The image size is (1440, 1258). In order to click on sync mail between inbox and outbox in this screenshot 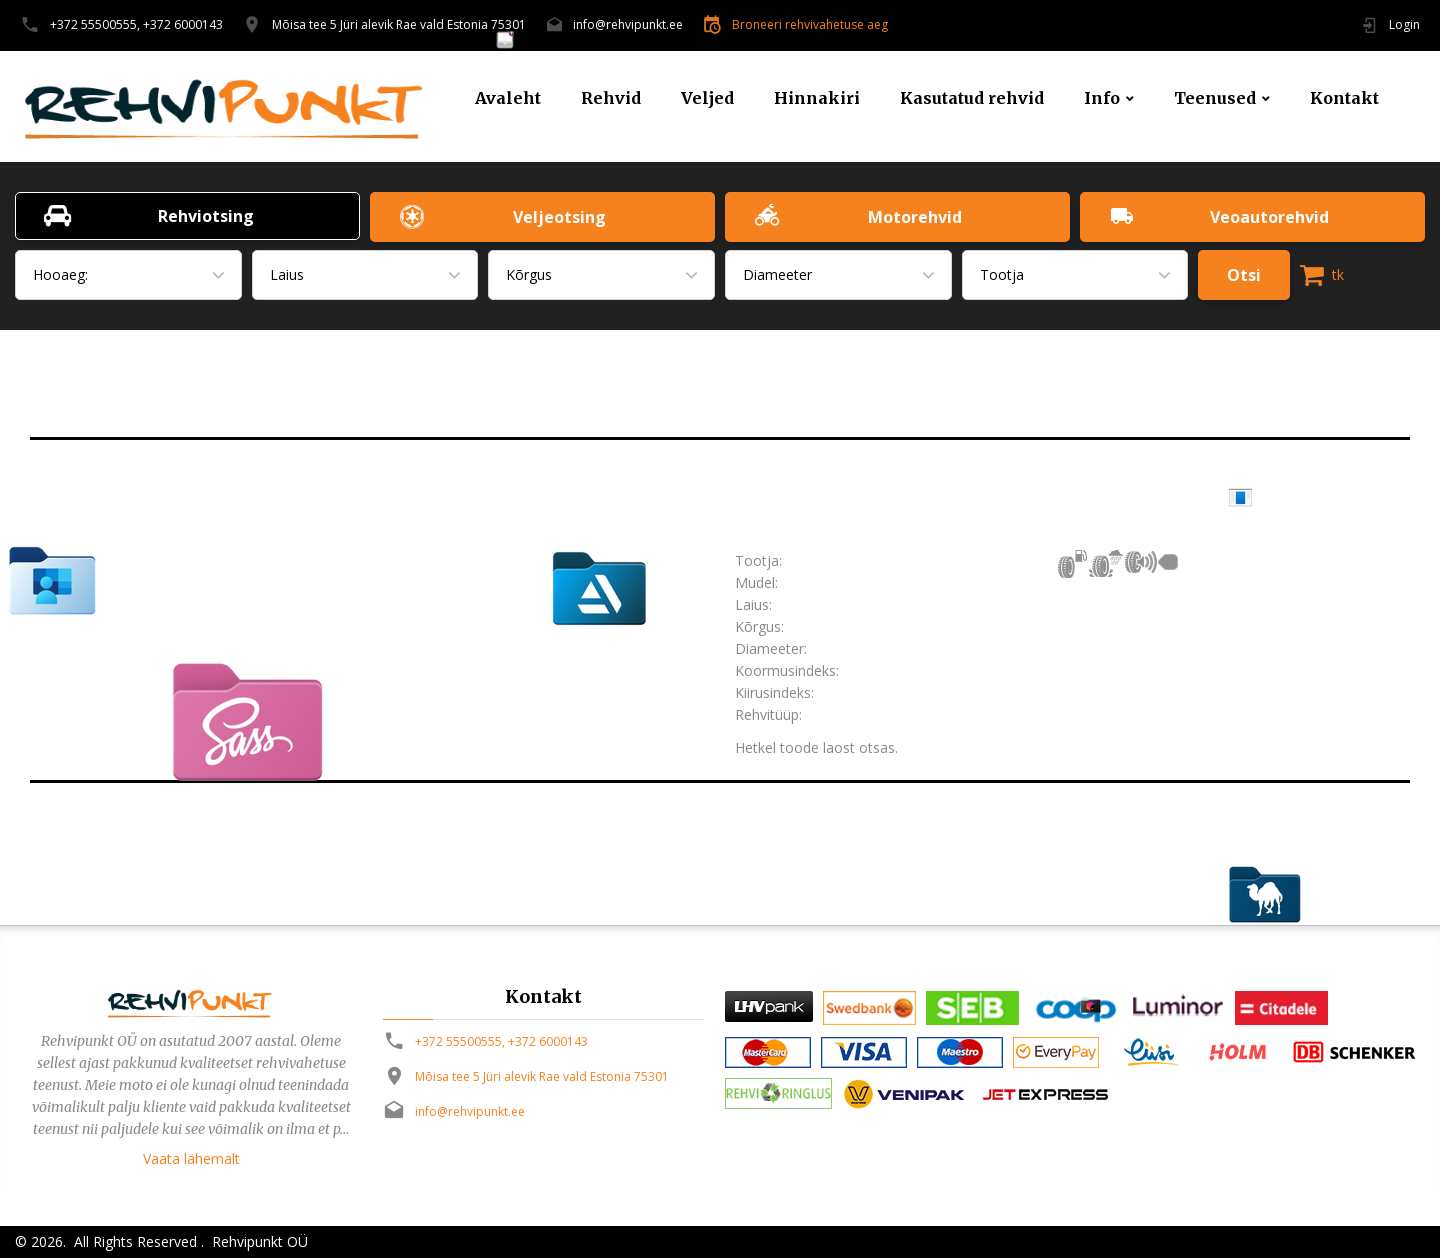, I will do `click(505, 40)`.